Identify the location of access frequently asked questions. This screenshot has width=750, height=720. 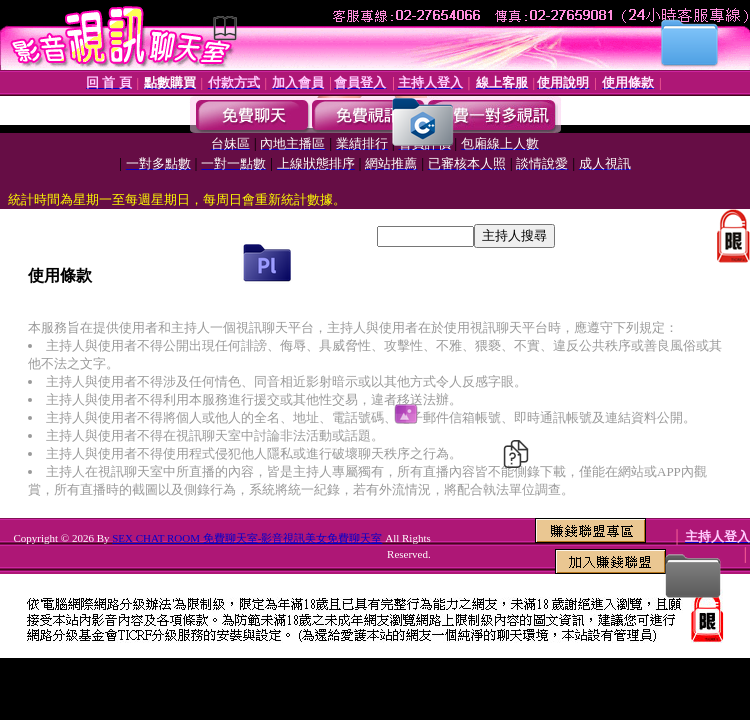
(516, 454).